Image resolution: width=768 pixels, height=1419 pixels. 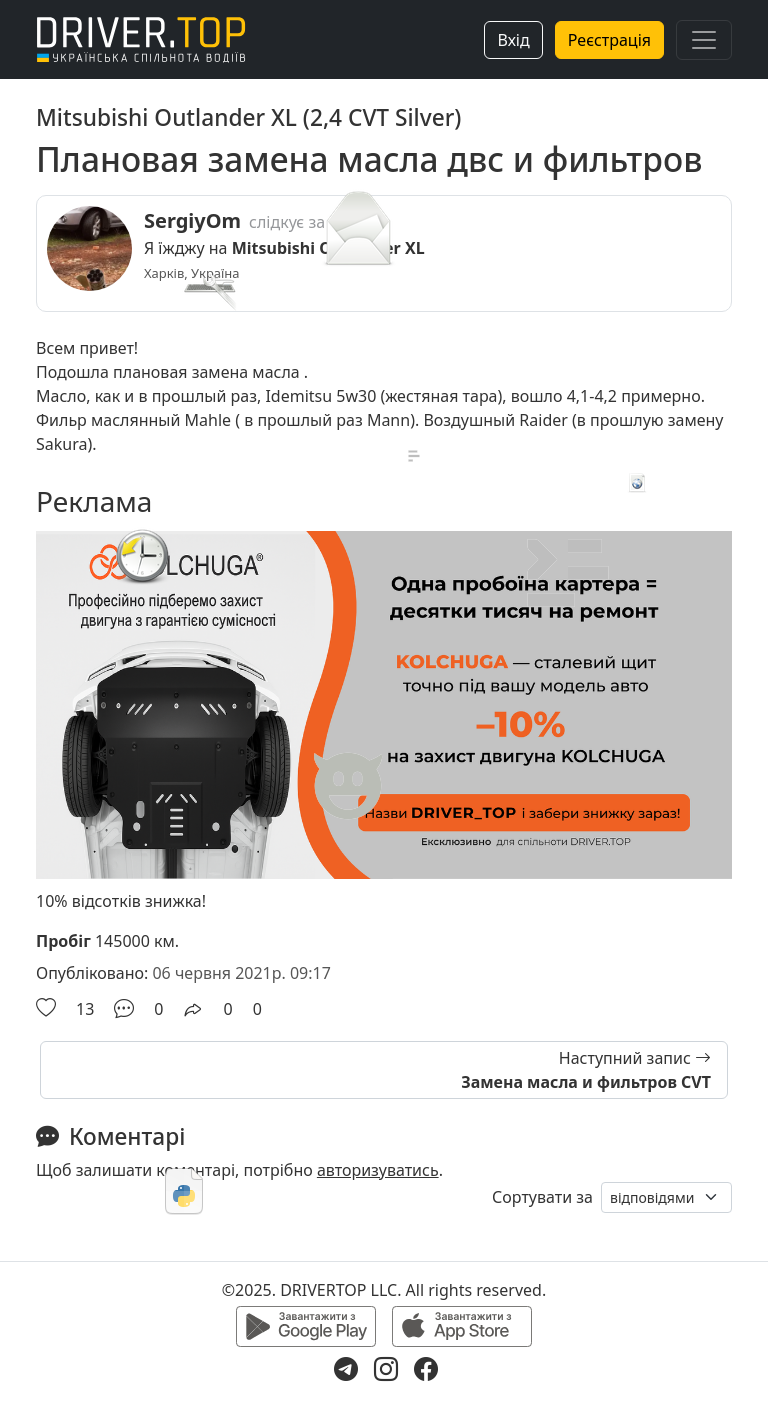 I want to click on open recently accessed documents, so click(x=143, y=555).